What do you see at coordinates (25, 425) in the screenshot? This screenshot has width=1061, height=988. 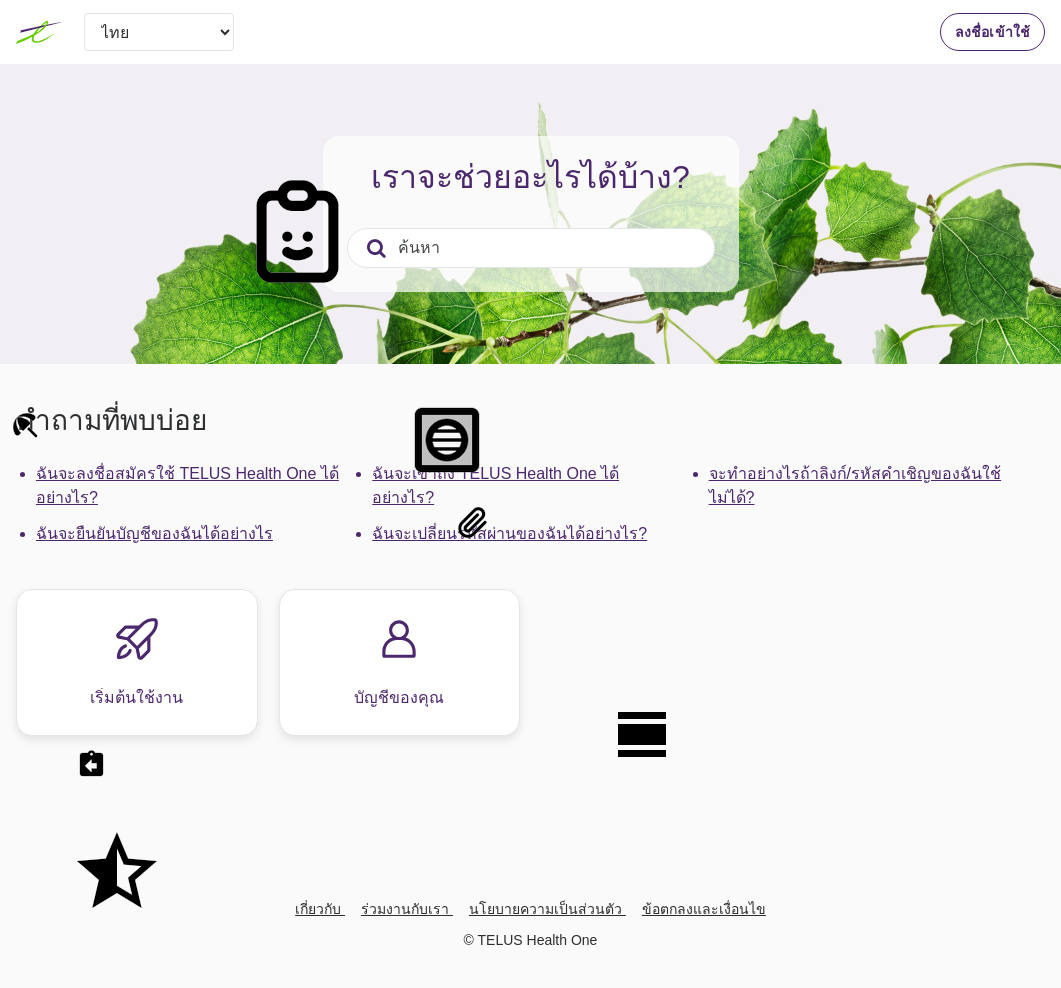 I see `access beach or vacation-related features` at bounding box center [25, 425].